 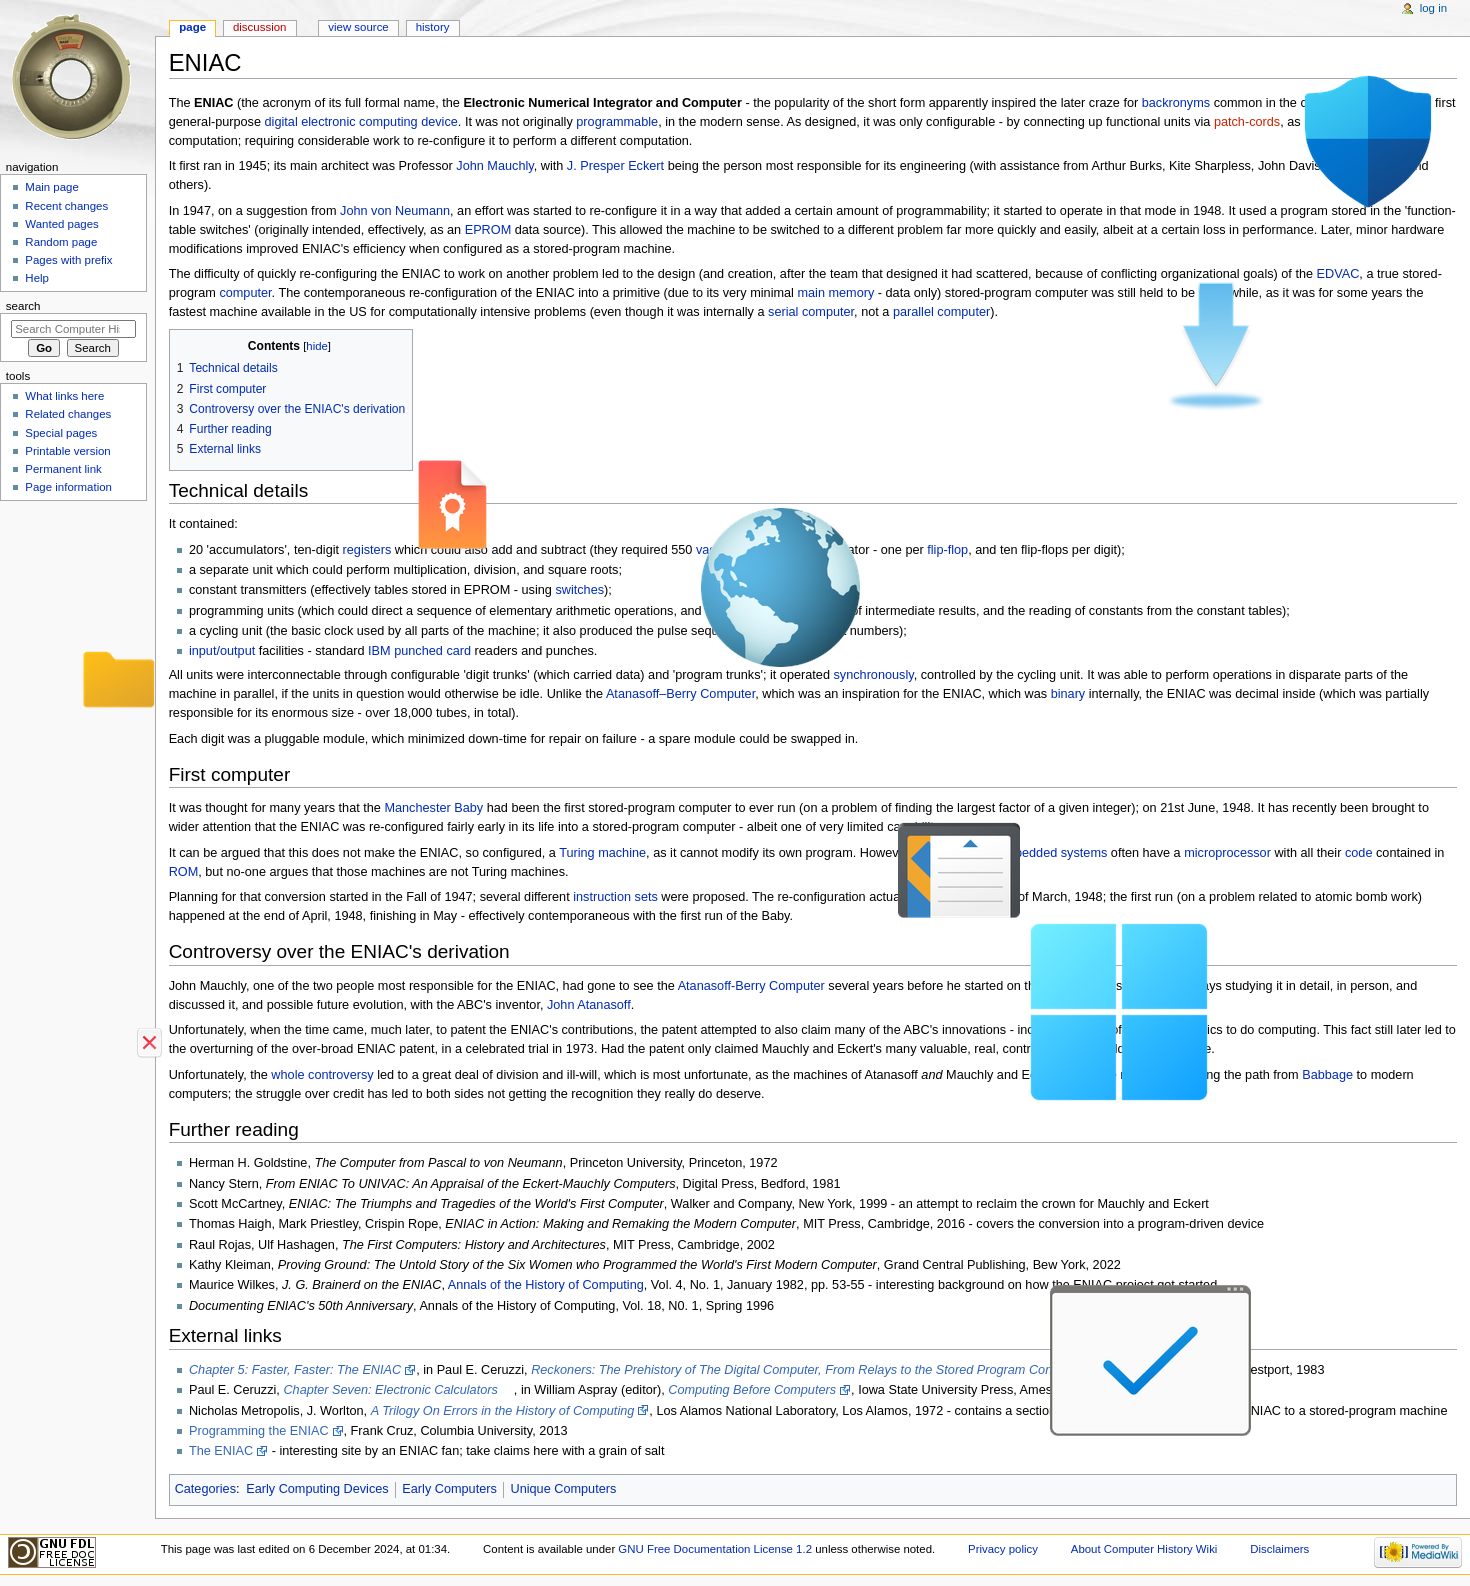 What do you see at coordinates (118, 681) in the screenshot?
I see `open liveback folder` at bounding box center [118, 681].